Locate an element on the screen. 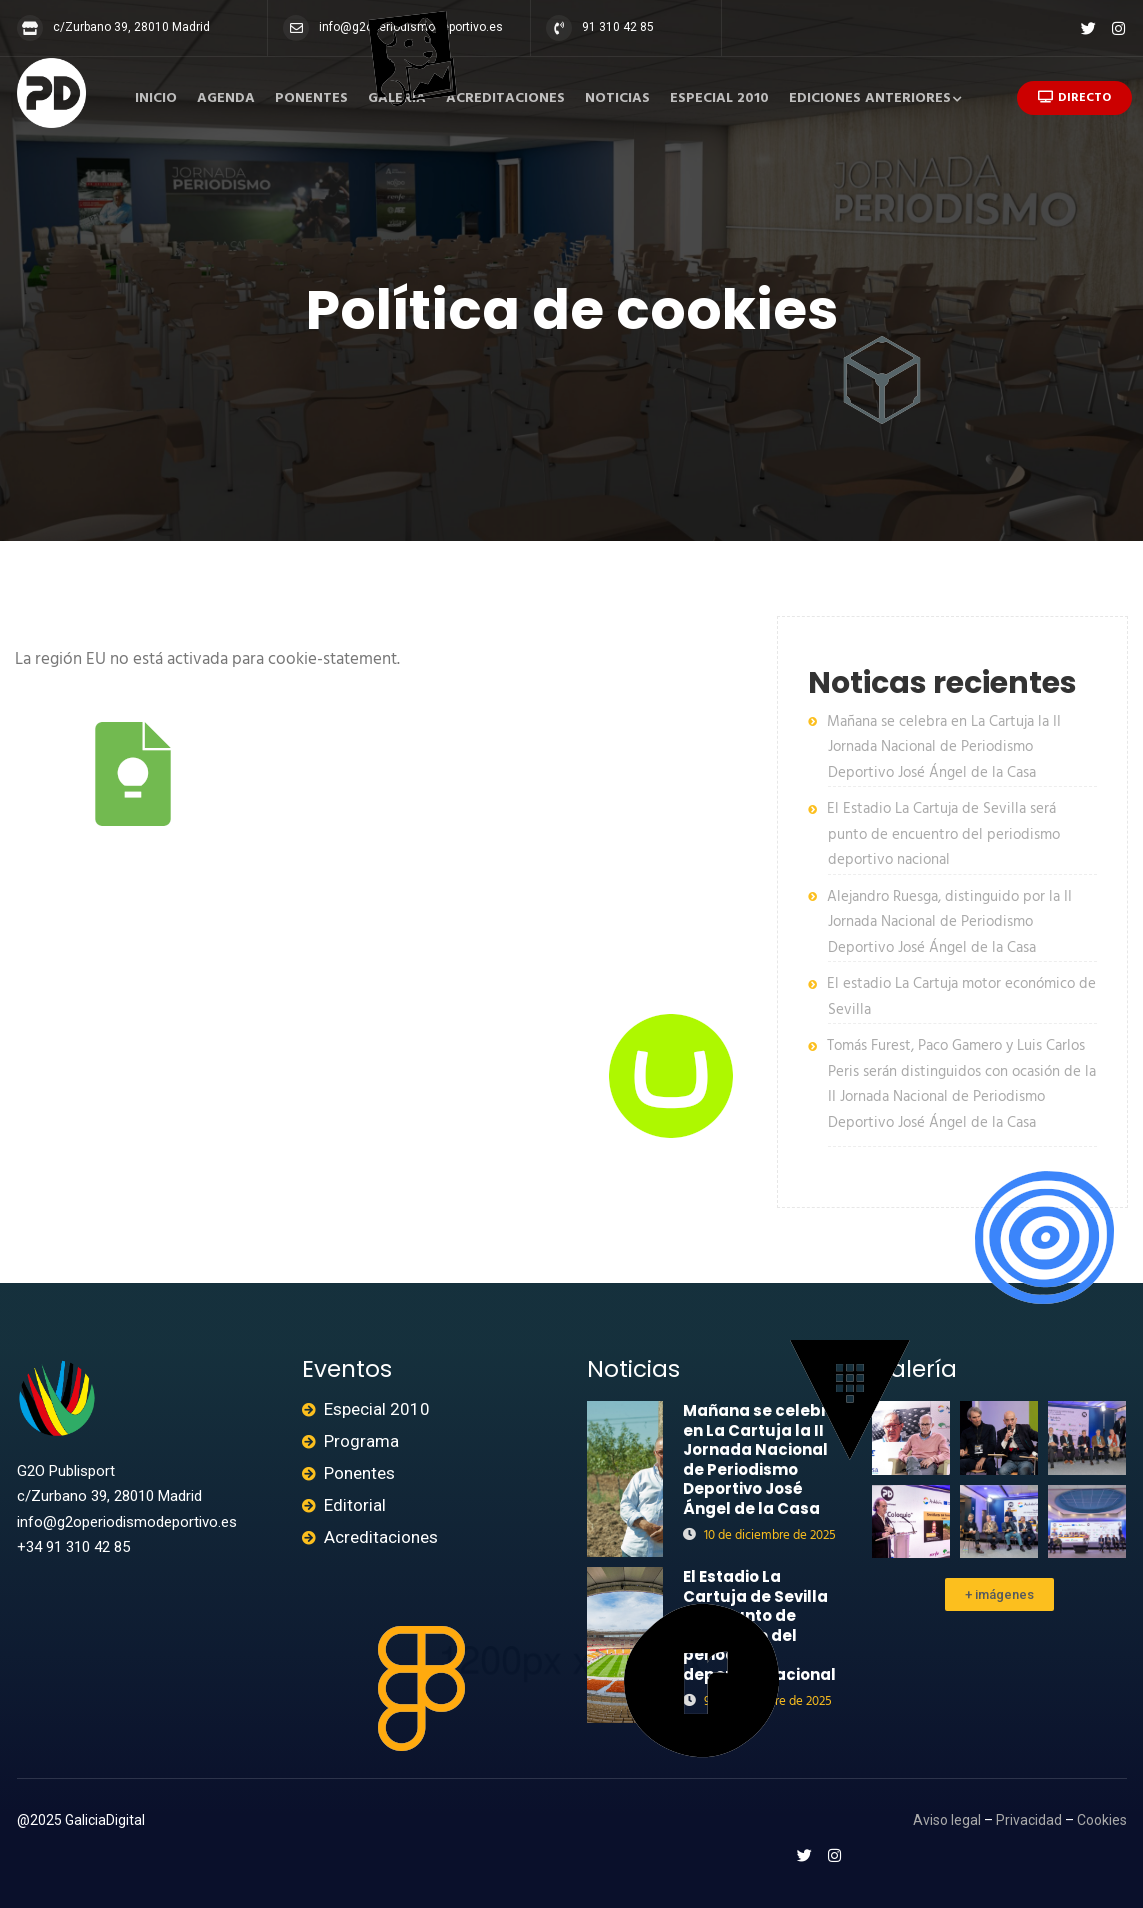 This screenshot has height=1908, width=1143. open Datadog monitoring dashboard is located at coordinates (412, 58).